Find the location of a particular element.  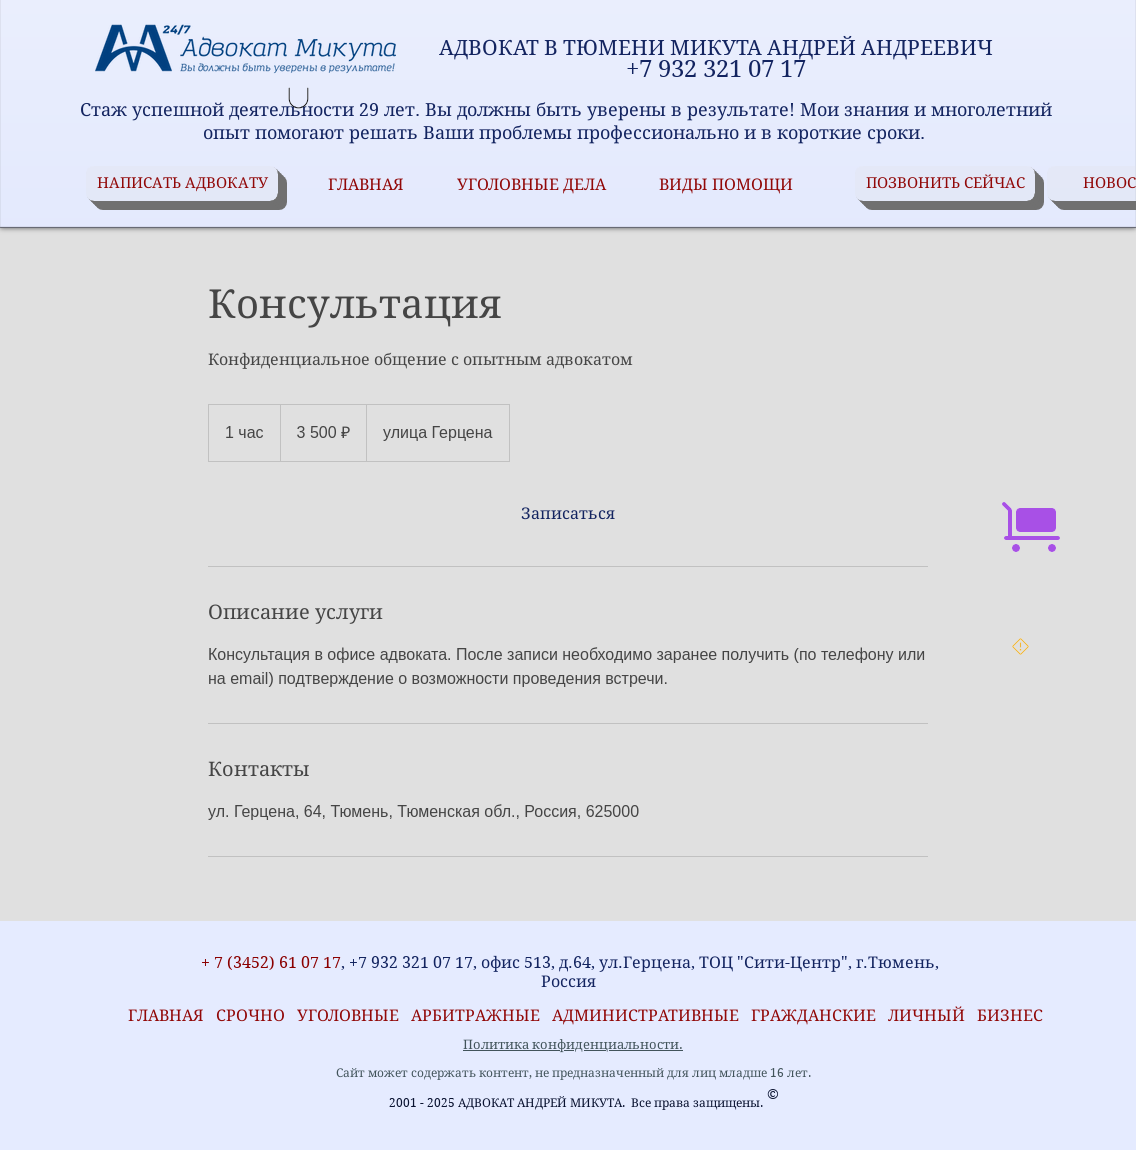

perform a union operation on selected shapes is located at coordinates (298, 96).